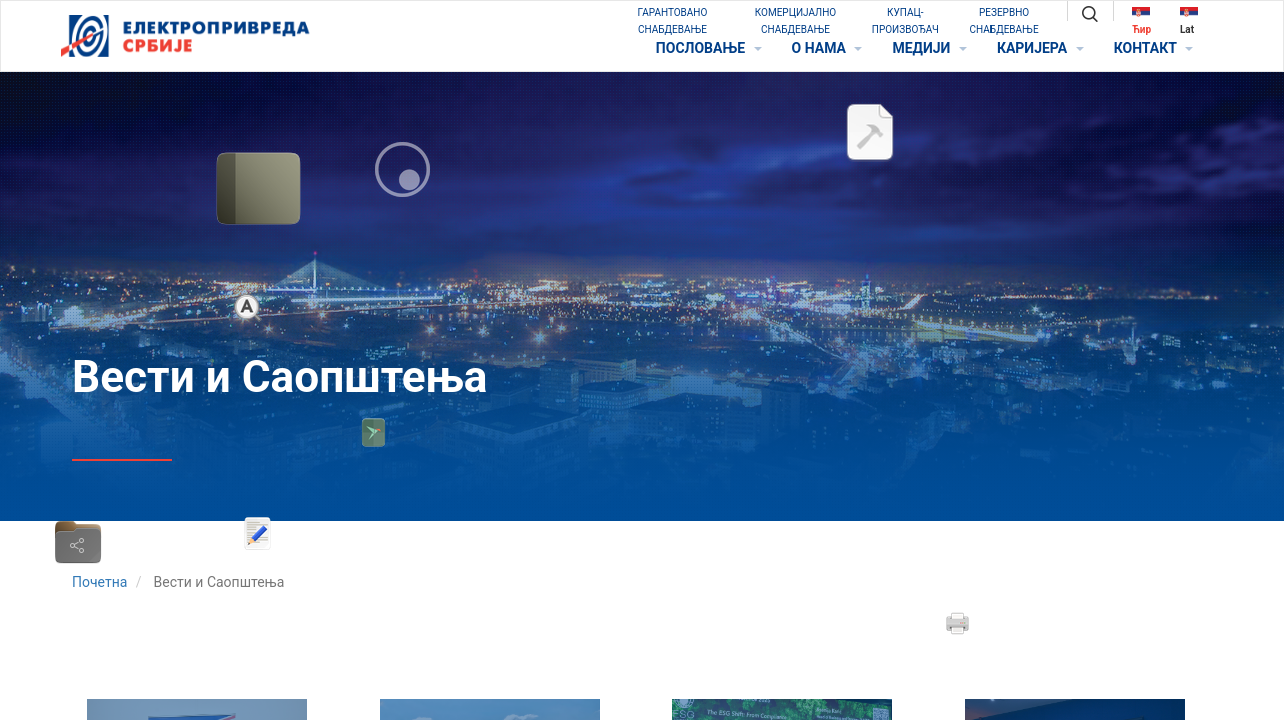  Describe the element at coordinates (258, 185) in the screenshot. I see `access the desktop folder` at that location.